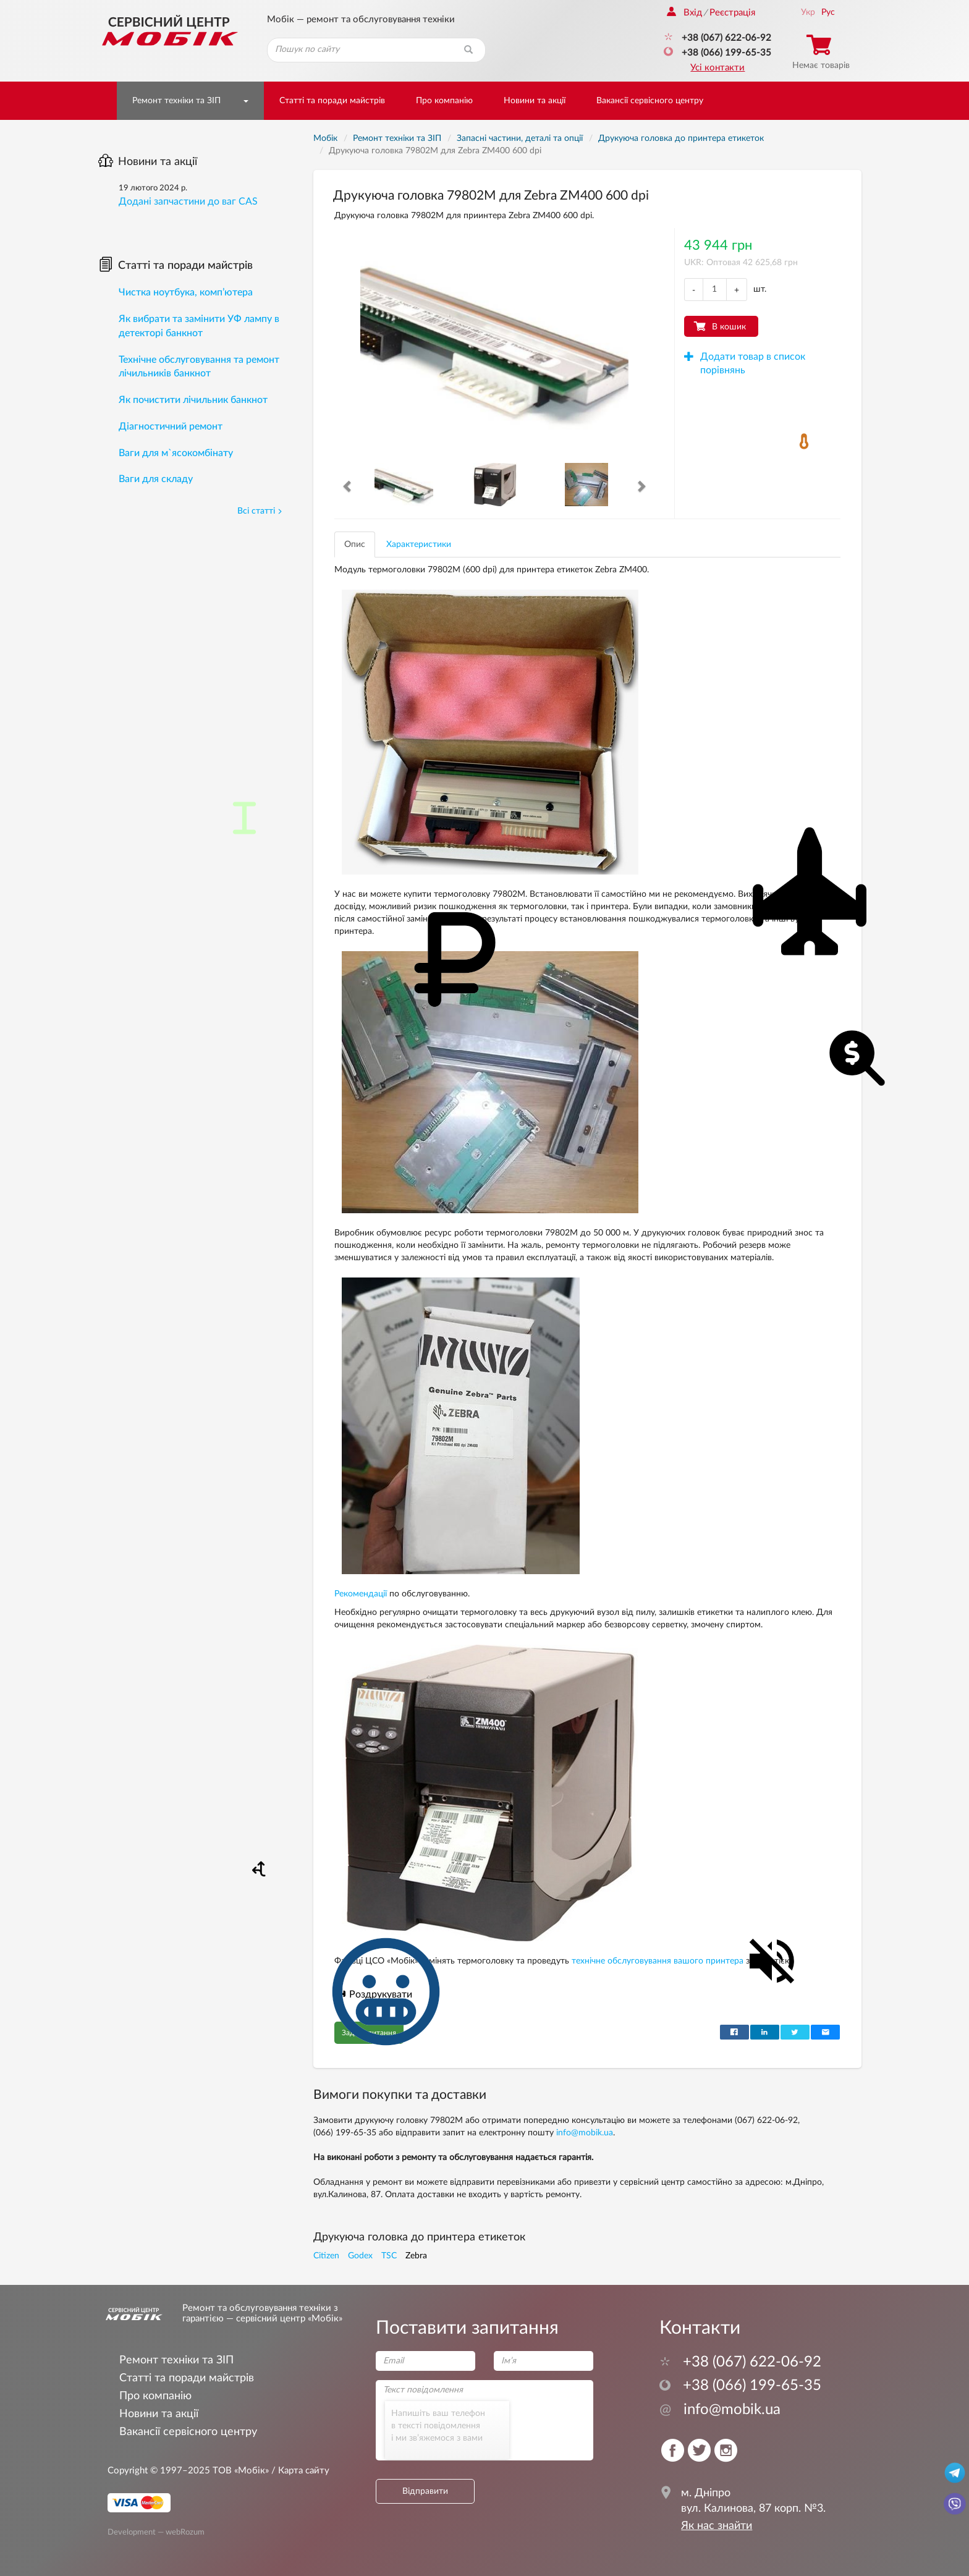  I want to click on access flight or aviation features, so click(810, 891).